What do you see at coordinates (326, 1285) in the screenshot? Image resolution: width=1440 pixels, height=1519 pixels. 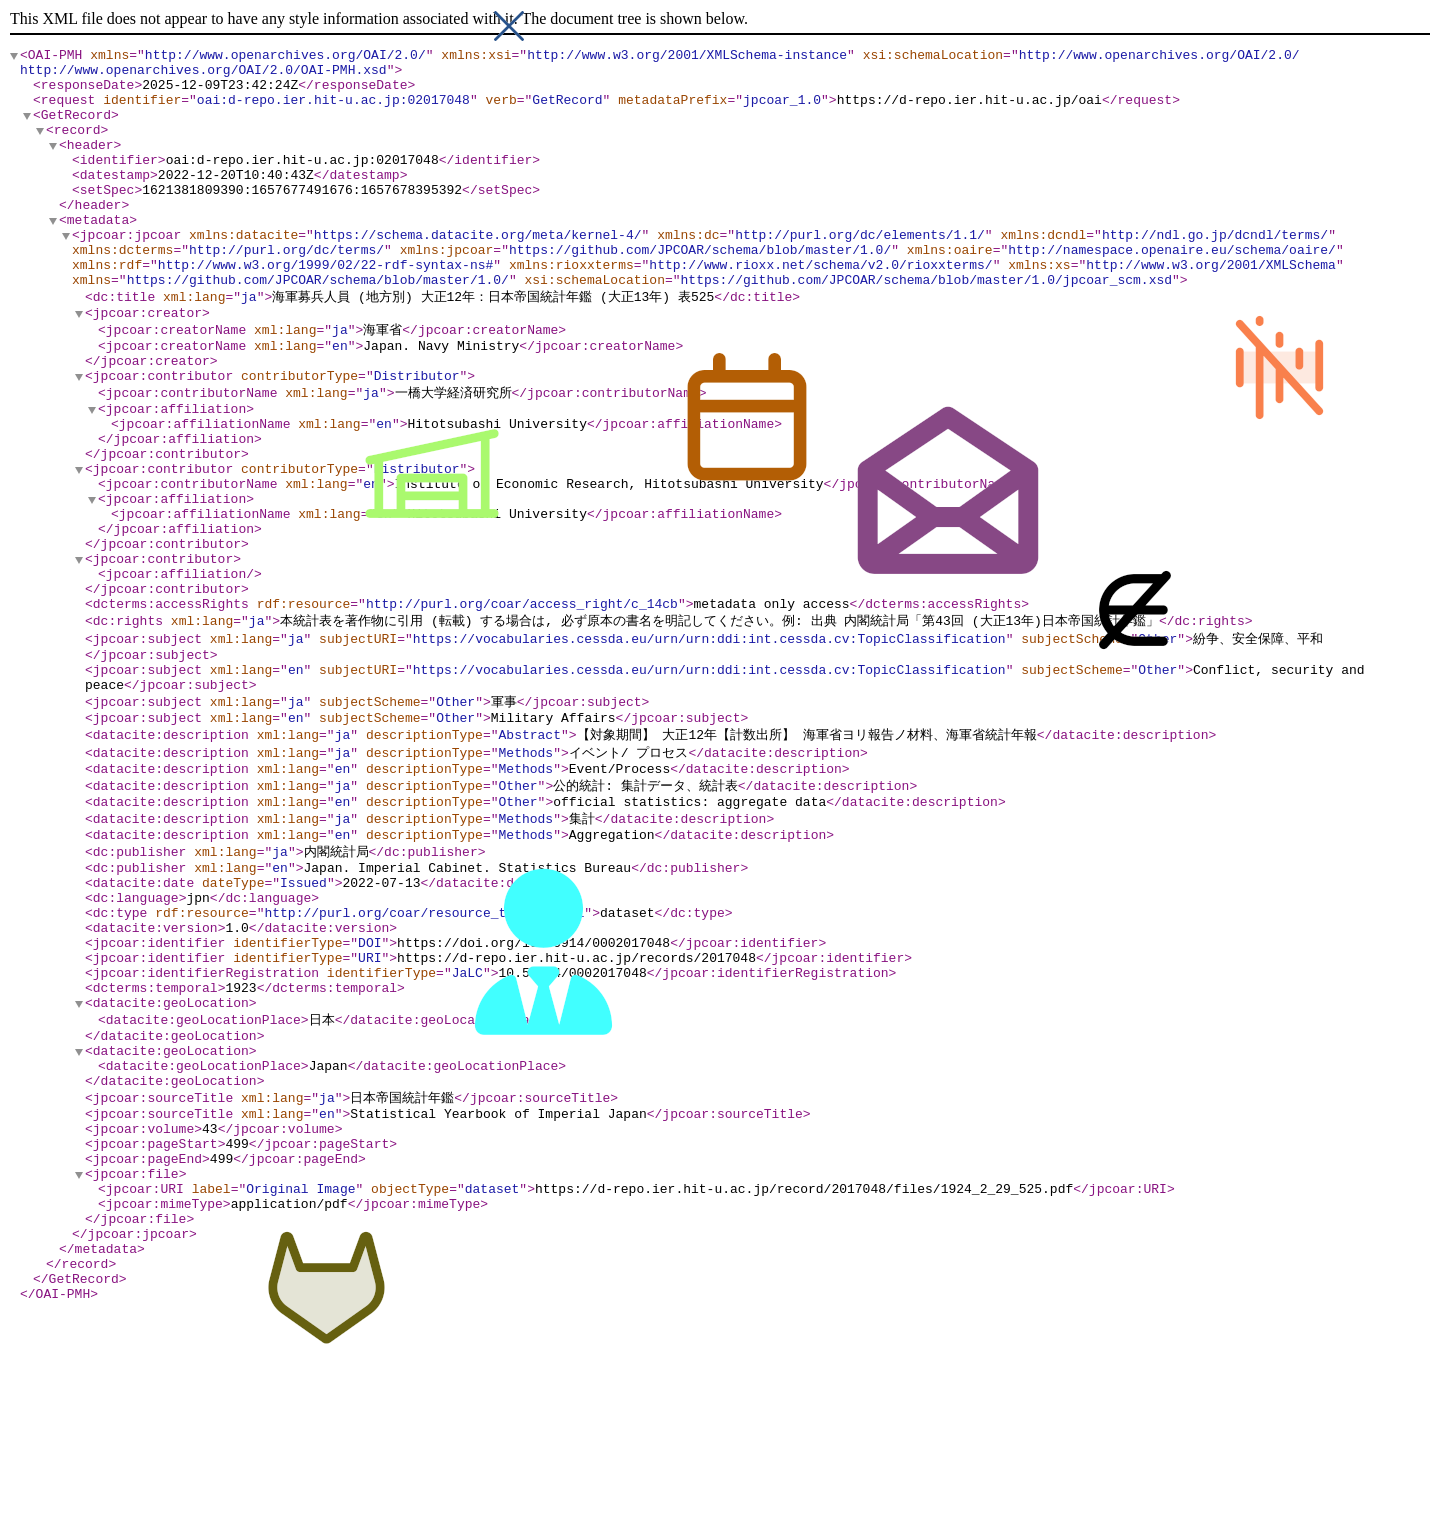 I see `open gitlab repository` at bounding box center [326, 1285].